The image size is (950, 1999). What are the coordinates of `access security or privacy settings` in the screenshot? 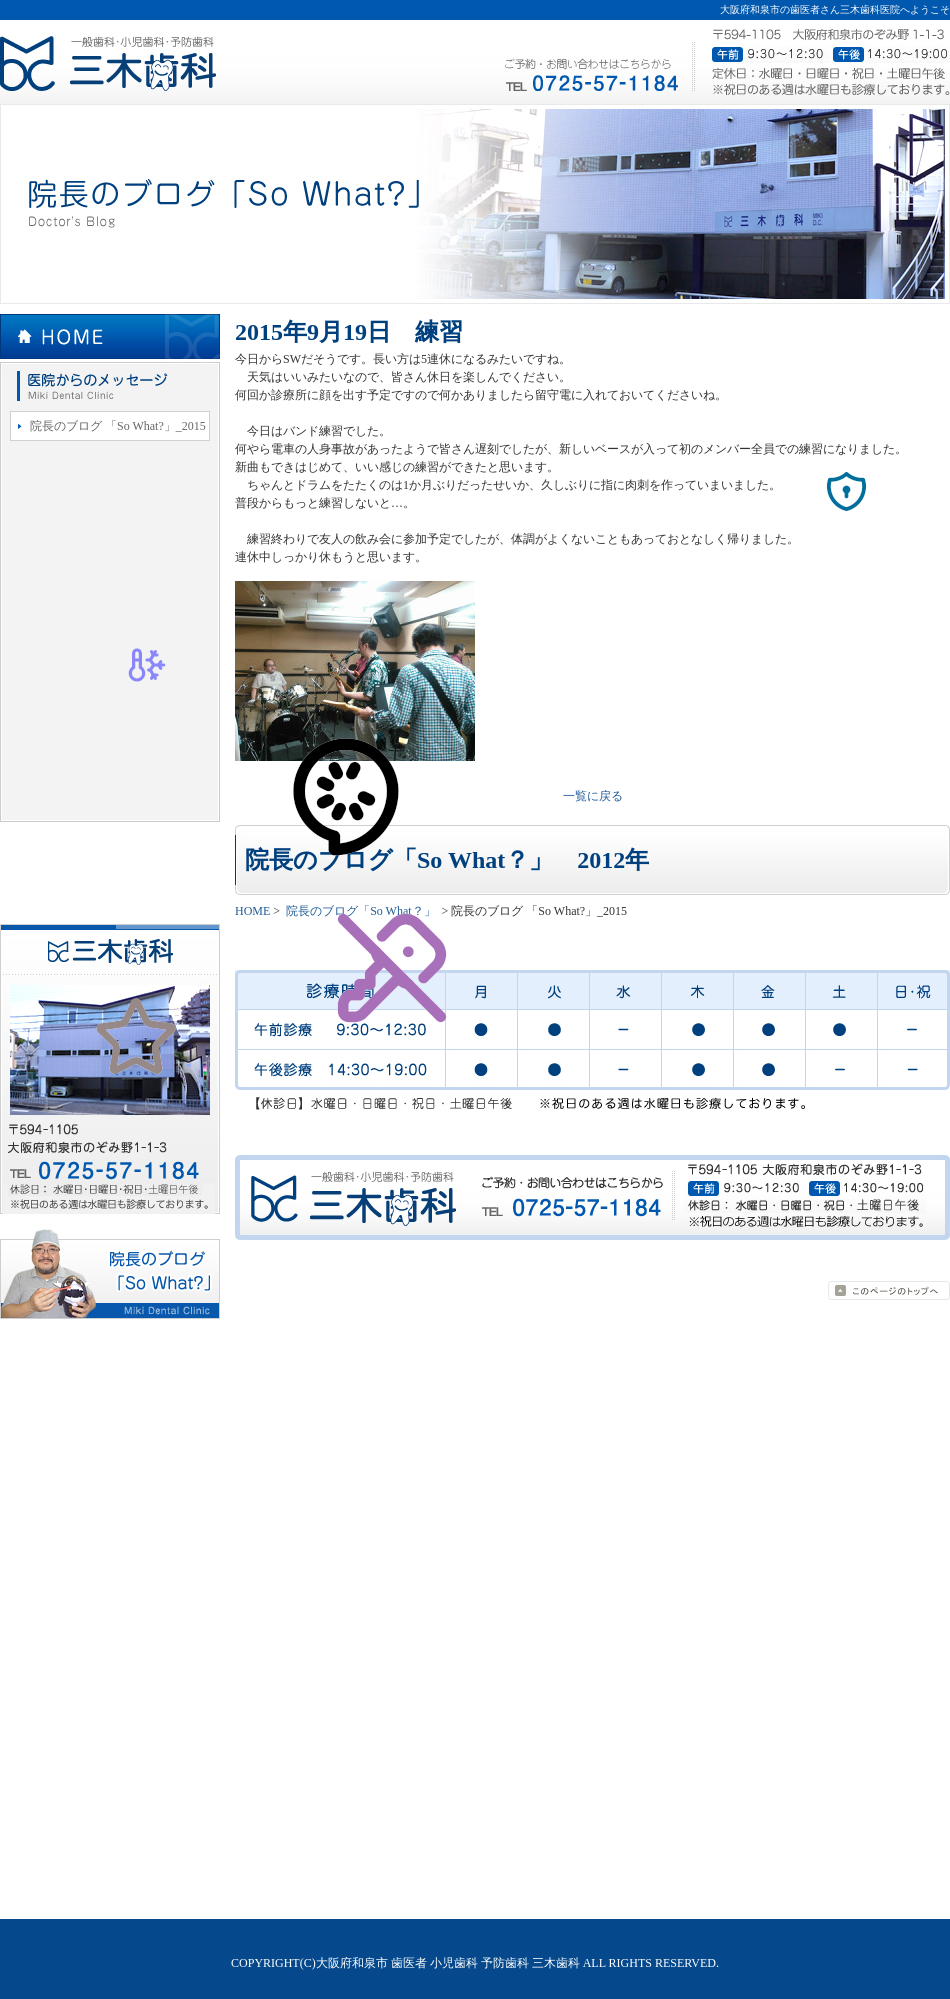 It's located at (846, 491).